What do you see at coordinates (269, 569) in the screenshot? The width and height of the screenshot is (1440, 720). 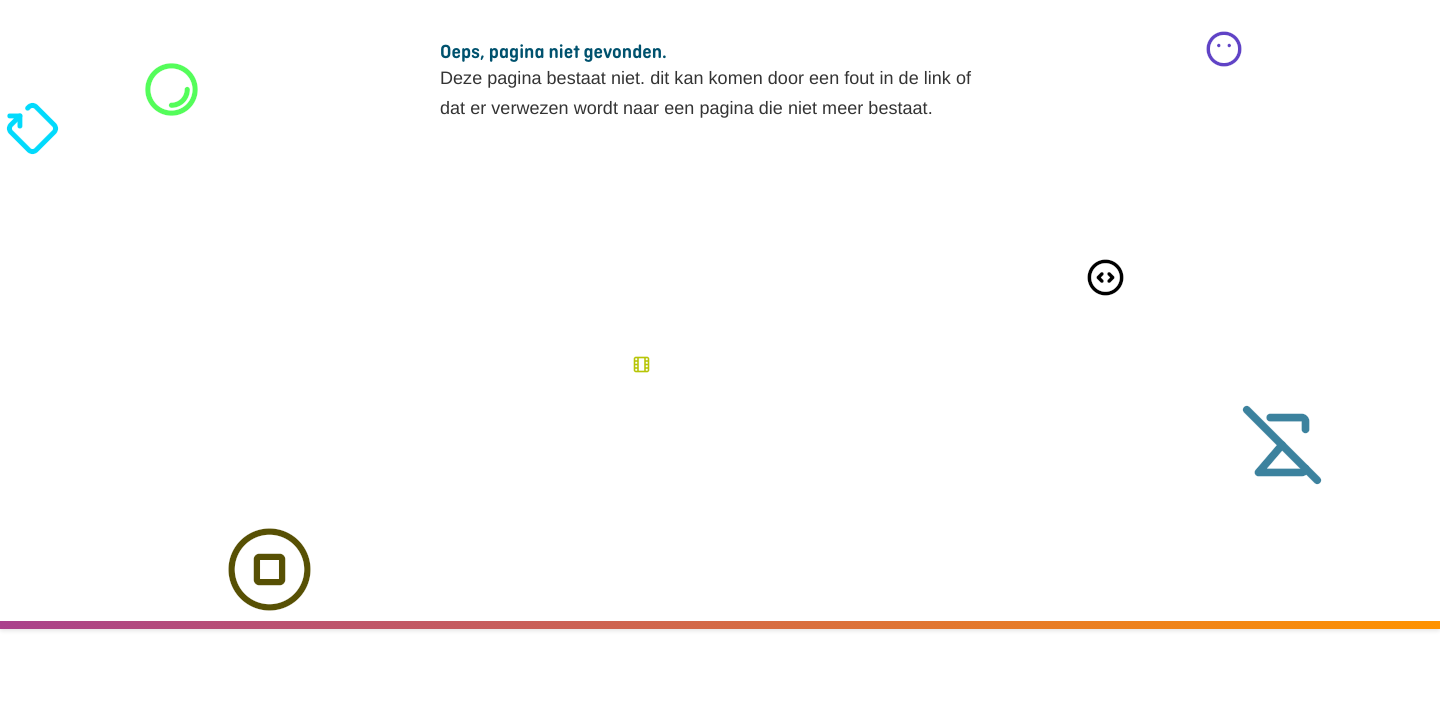 I see `stop media playback` at bounding box center [269, 569].